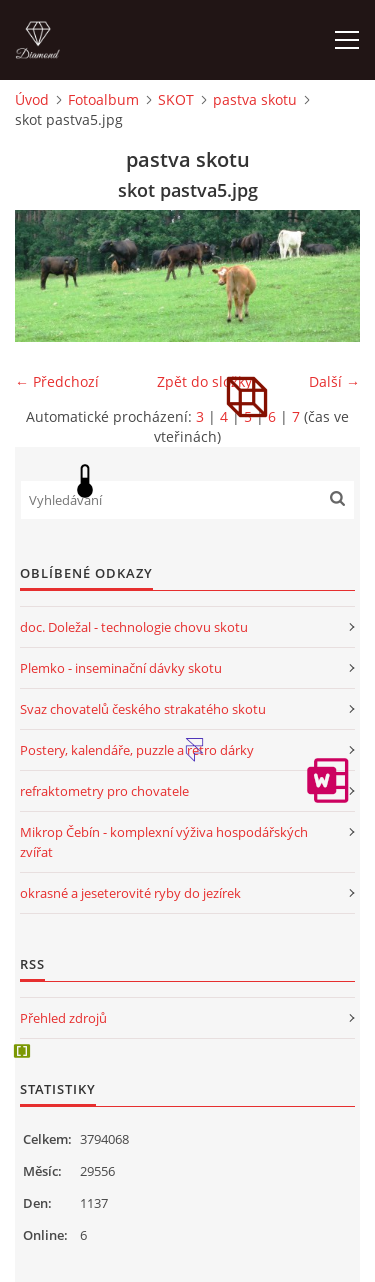 Image resolution: width=375 pixels, height=1282 pixels. I want to click on view 3D model or object, so click(247, 397).